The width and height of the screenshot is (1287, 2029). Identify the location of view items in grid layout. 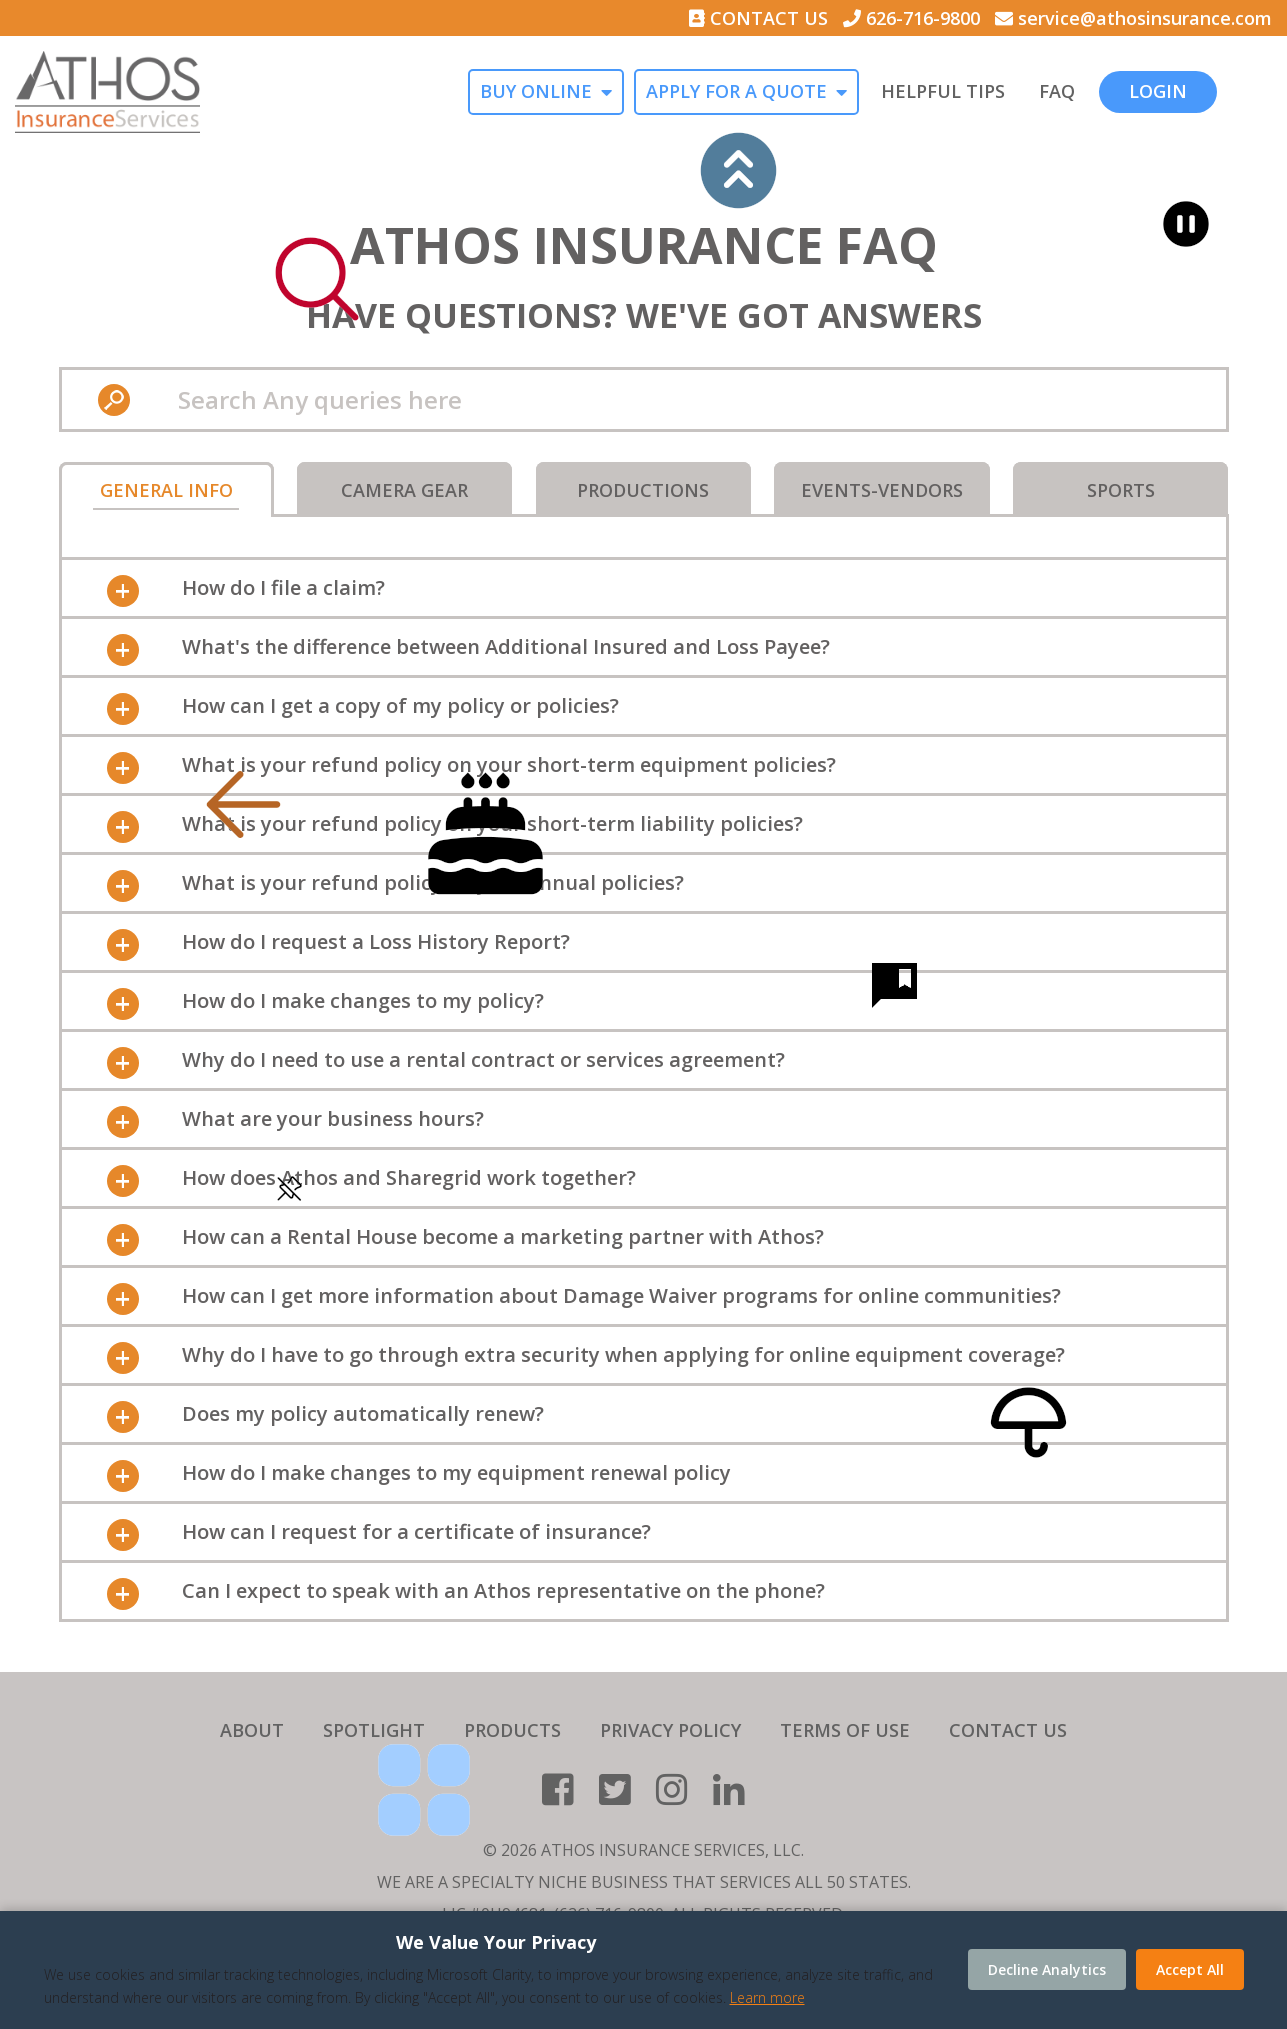
(424, 1790).